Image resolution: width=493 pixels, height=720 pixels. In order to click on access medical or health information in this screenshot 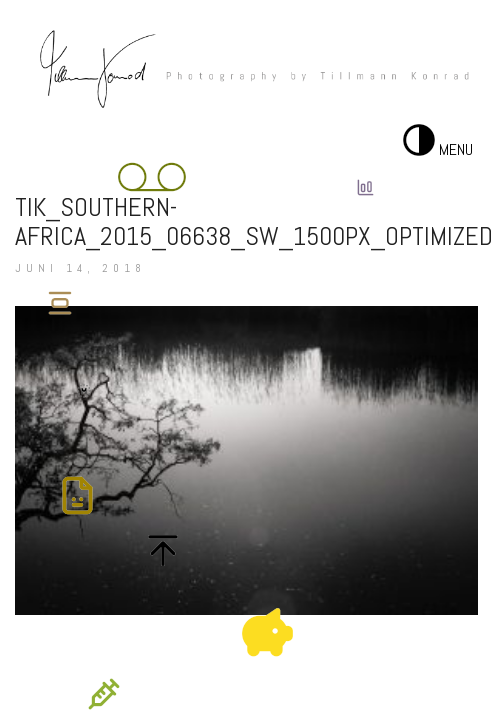, I will do `click(104, 694)`.